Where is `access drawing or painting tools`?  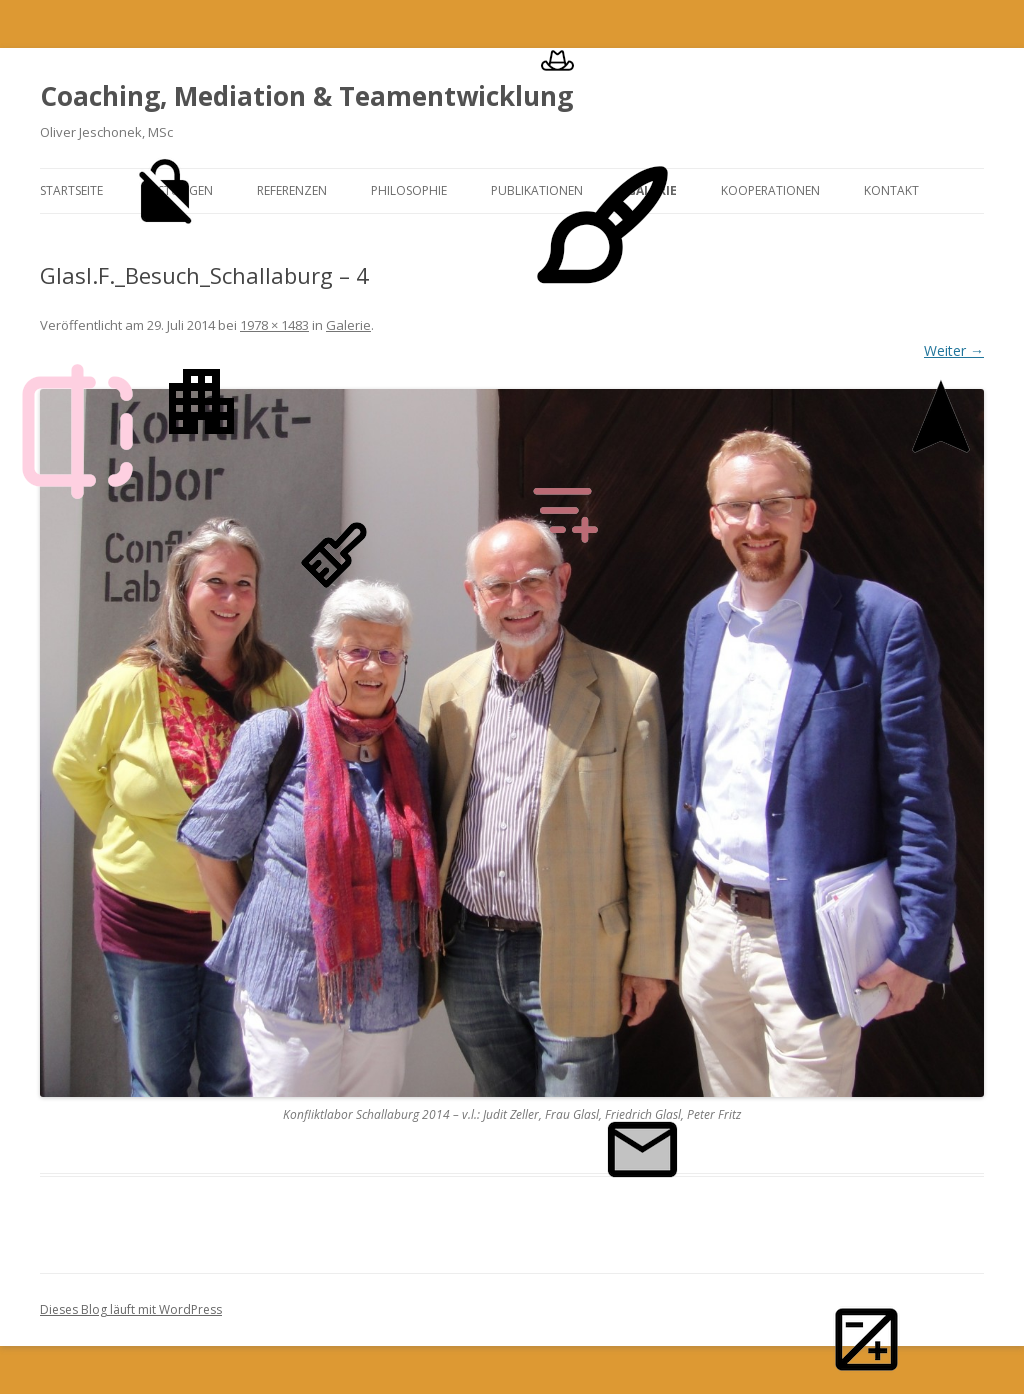 access drawing or painting tools is located at coordinates (607, 227).